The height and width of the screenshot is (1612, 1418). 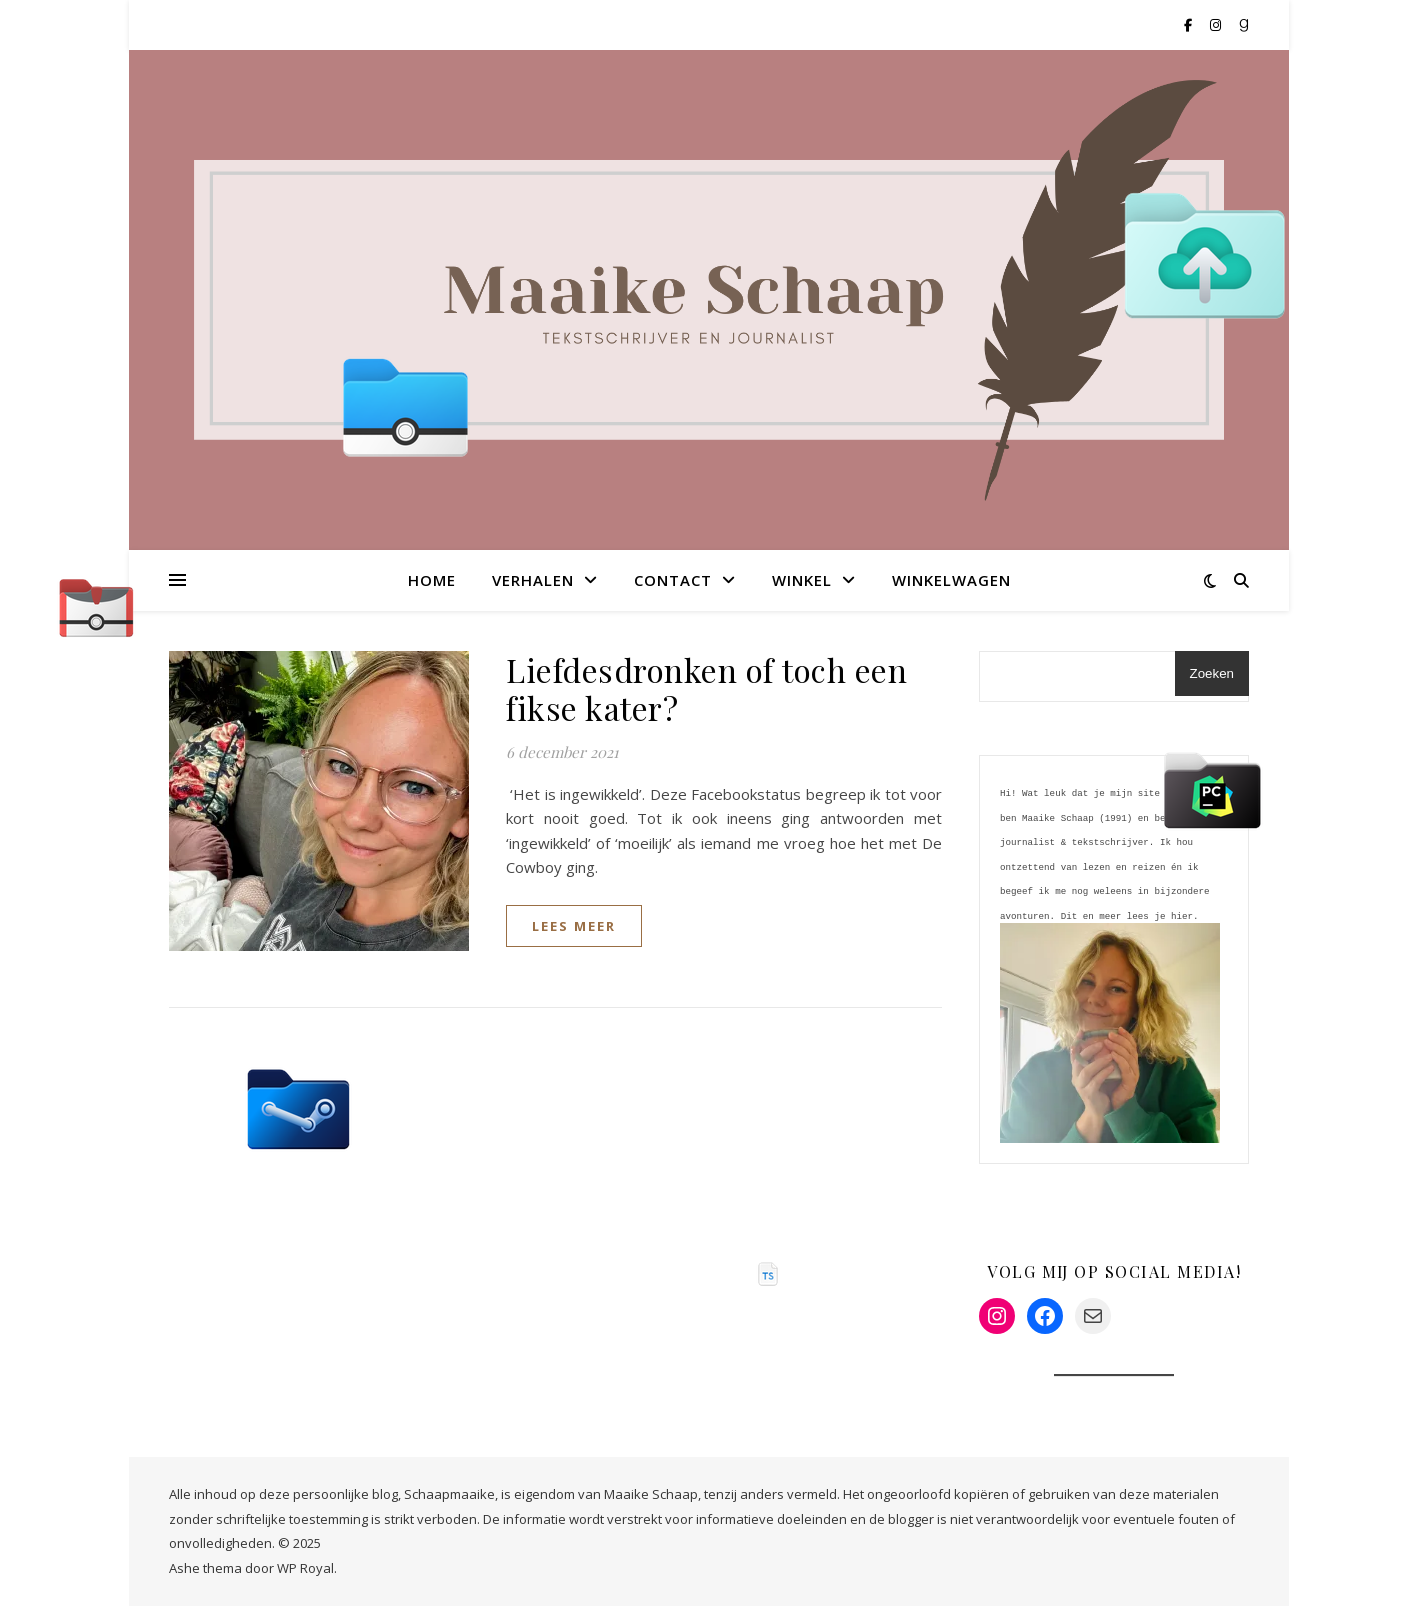 I want to click on open pycharm project folder, so click(x=1212, y=793).